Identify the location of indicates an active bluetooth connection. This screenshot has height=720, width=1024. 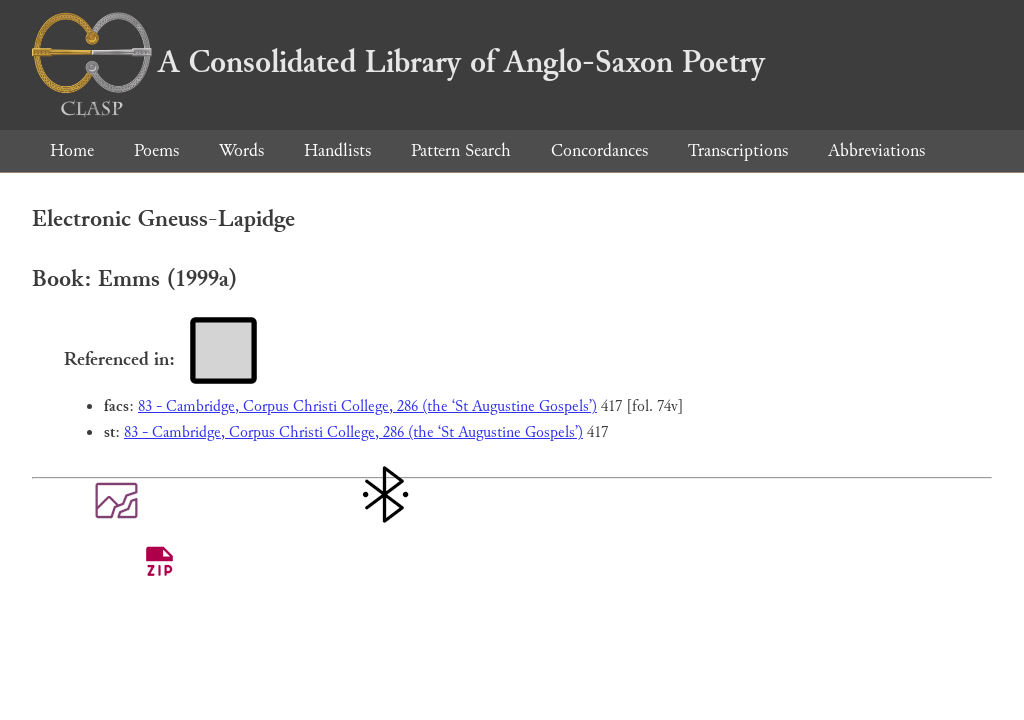
(384, 494).